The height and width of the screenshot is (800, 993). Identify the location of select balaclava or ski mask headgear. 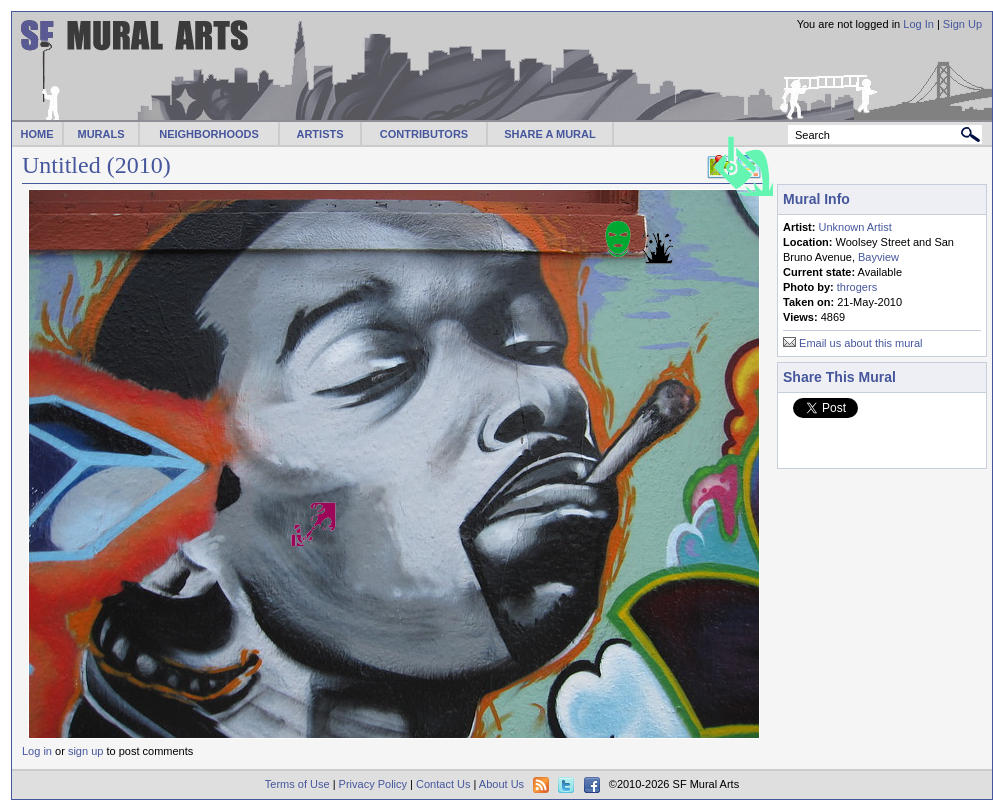
(618, 239).